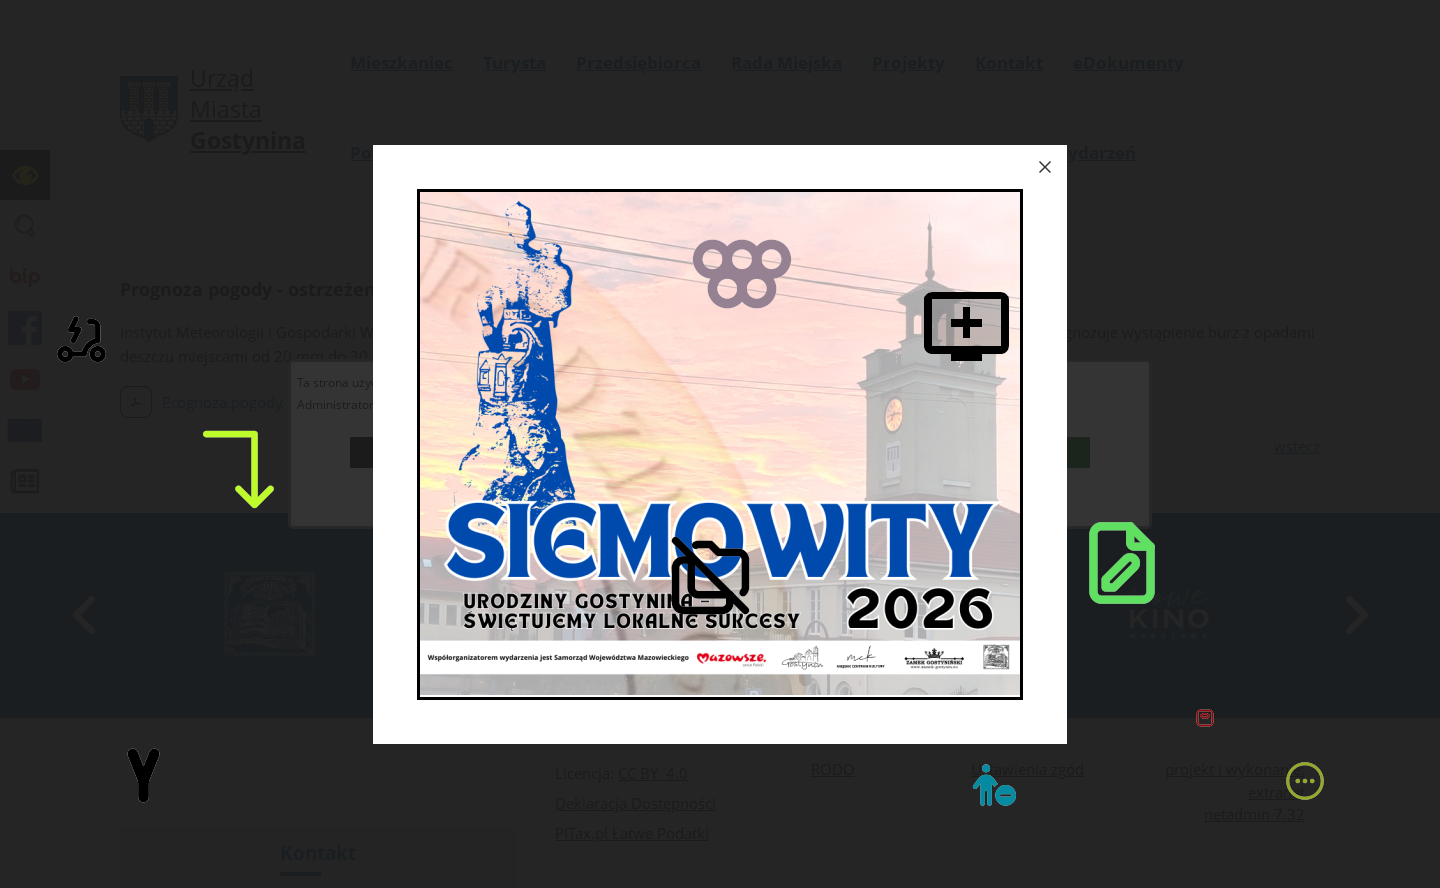 Image resolution: width=1440 pixels, height=888 pixels. Describe the element at coordinates (993, 785) in the screenshot. I see `remove a person from a group or list` at that location.